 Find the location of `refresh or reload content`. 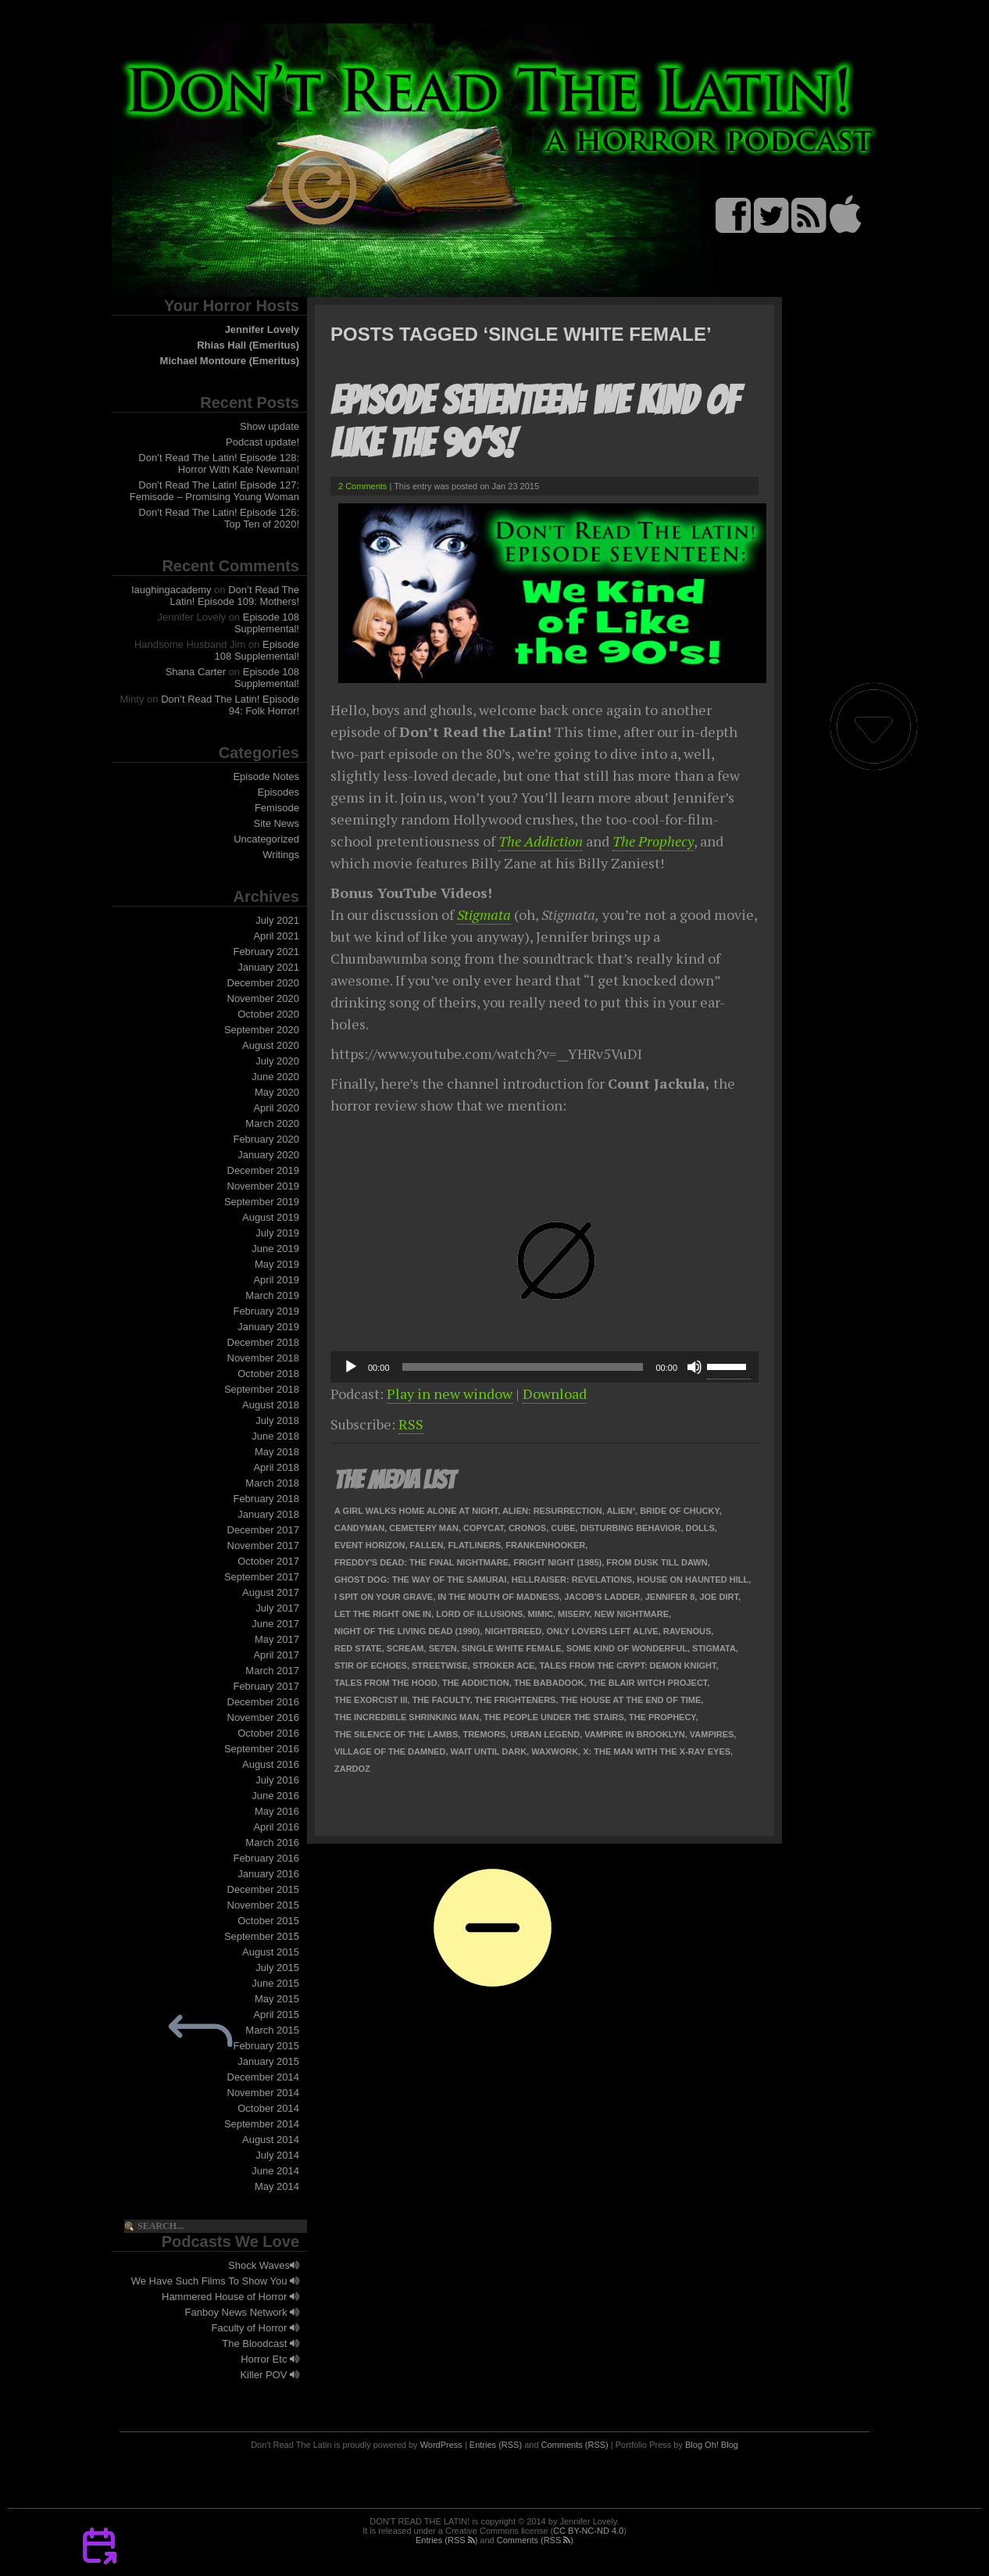

refresh or reload content is located at coordinates (320, 188).